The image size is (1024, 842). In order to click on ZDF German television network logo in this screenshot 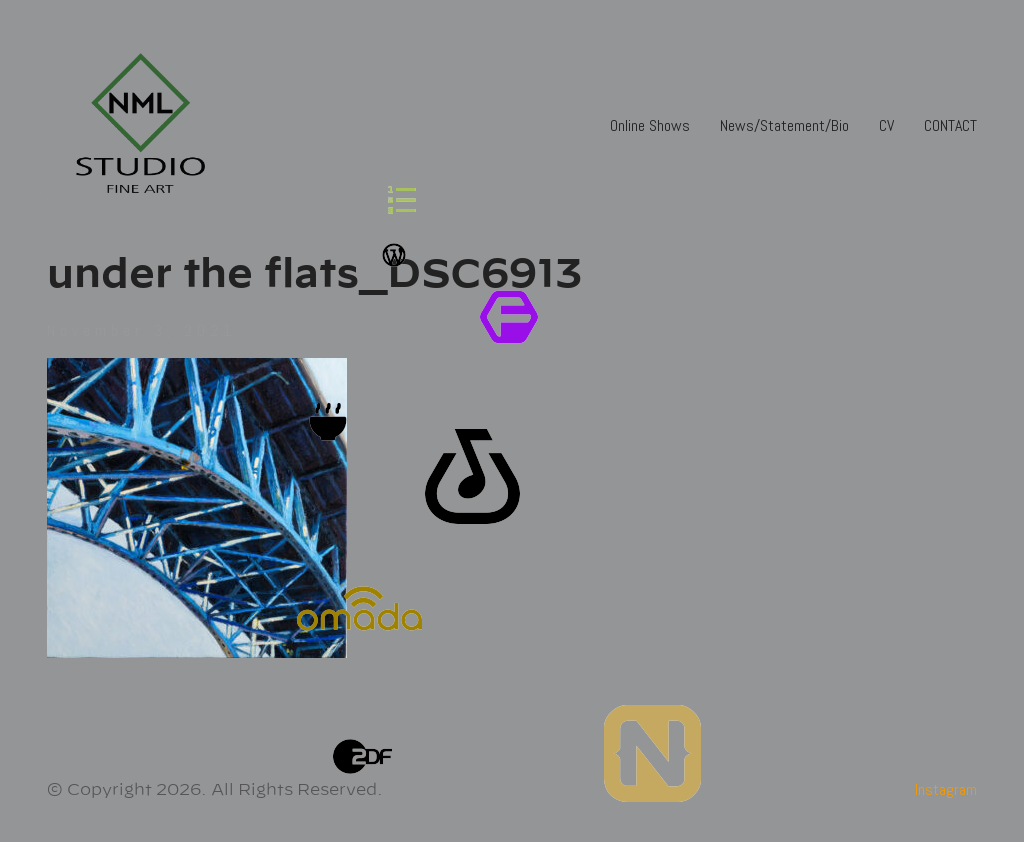, I will do `click(362, 756)`.